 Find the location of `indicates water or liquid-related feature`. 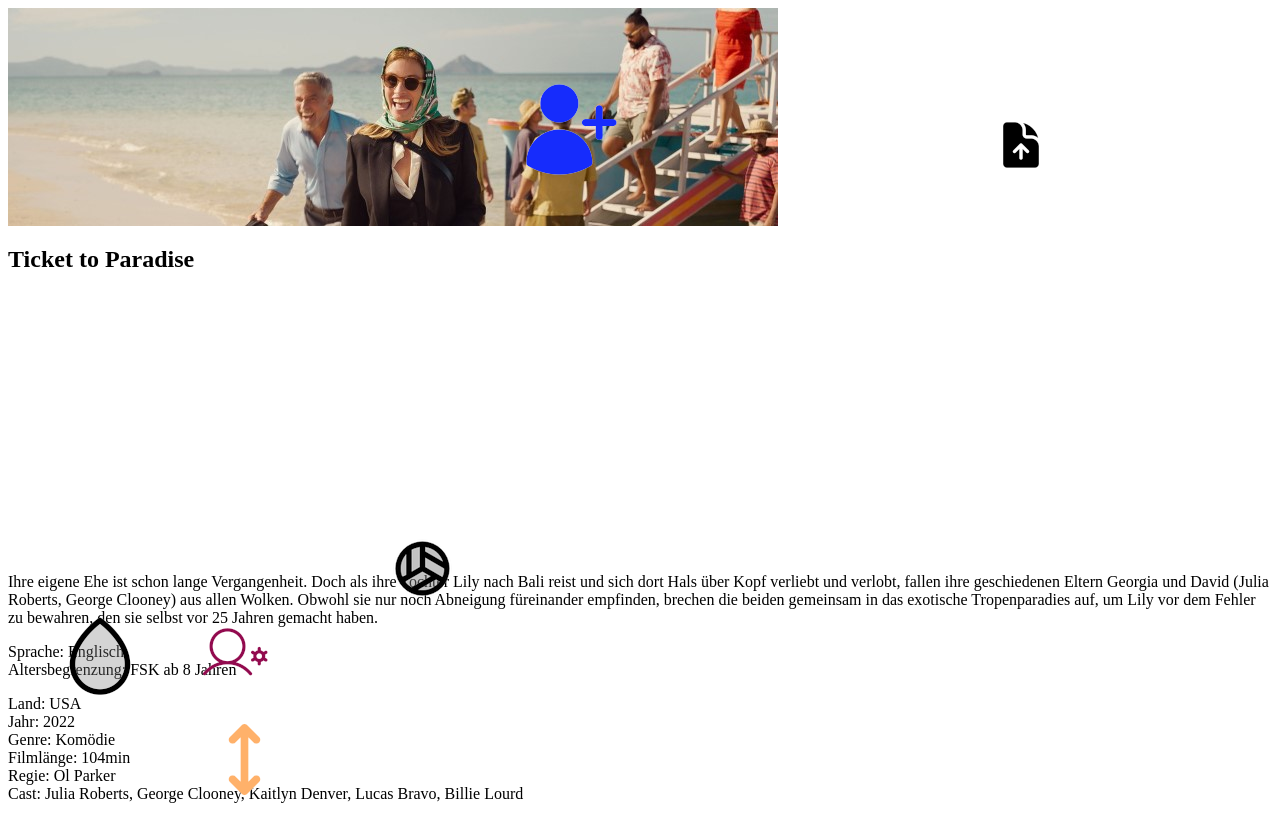

indicates water or liquid-related feature is located at coordinates (100, 659).